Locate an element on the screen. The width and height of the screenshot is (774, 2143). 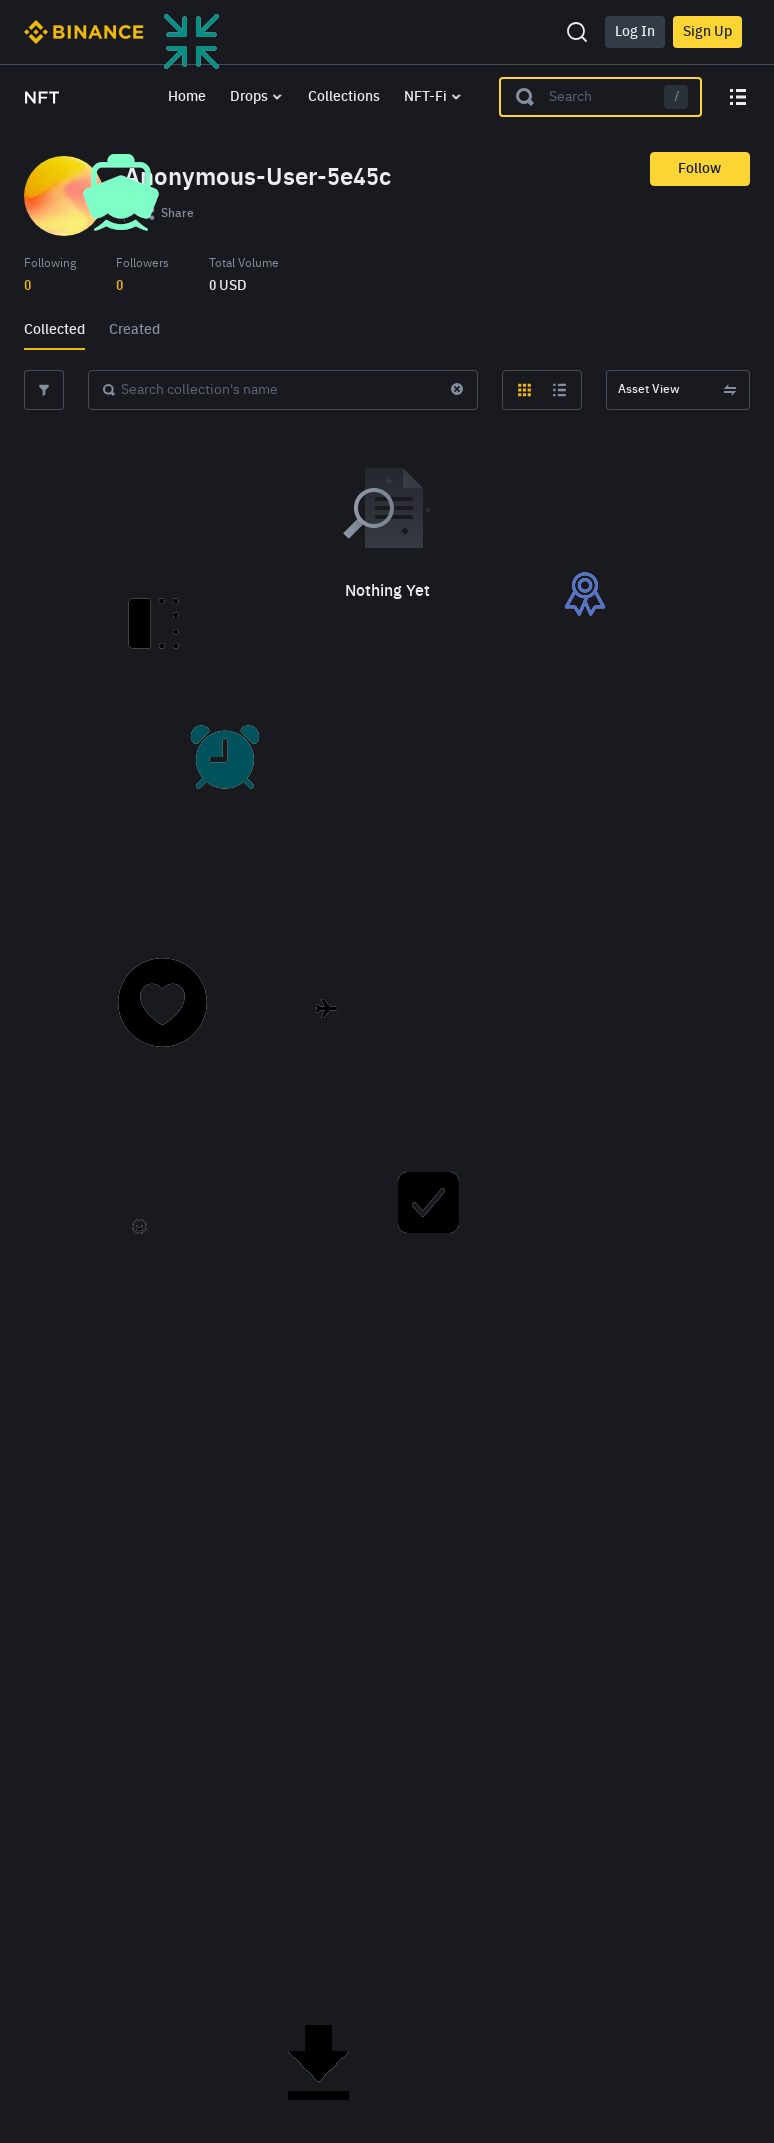
download a file or document is located at coordinates (318, 2064).